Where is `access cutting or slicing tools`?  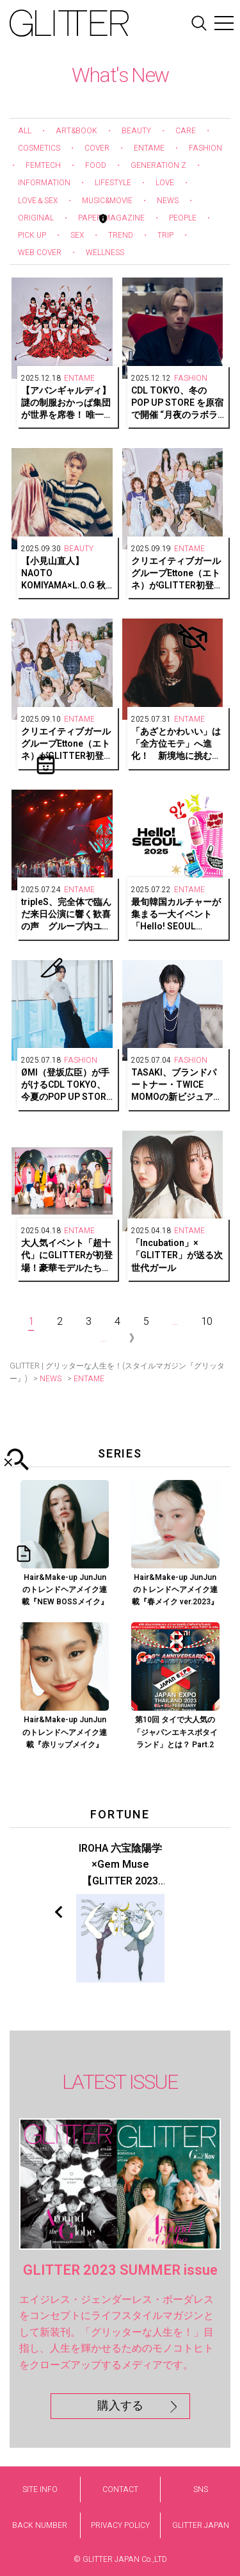 access cutting or slicing tools is located at coordinates (51, 968).